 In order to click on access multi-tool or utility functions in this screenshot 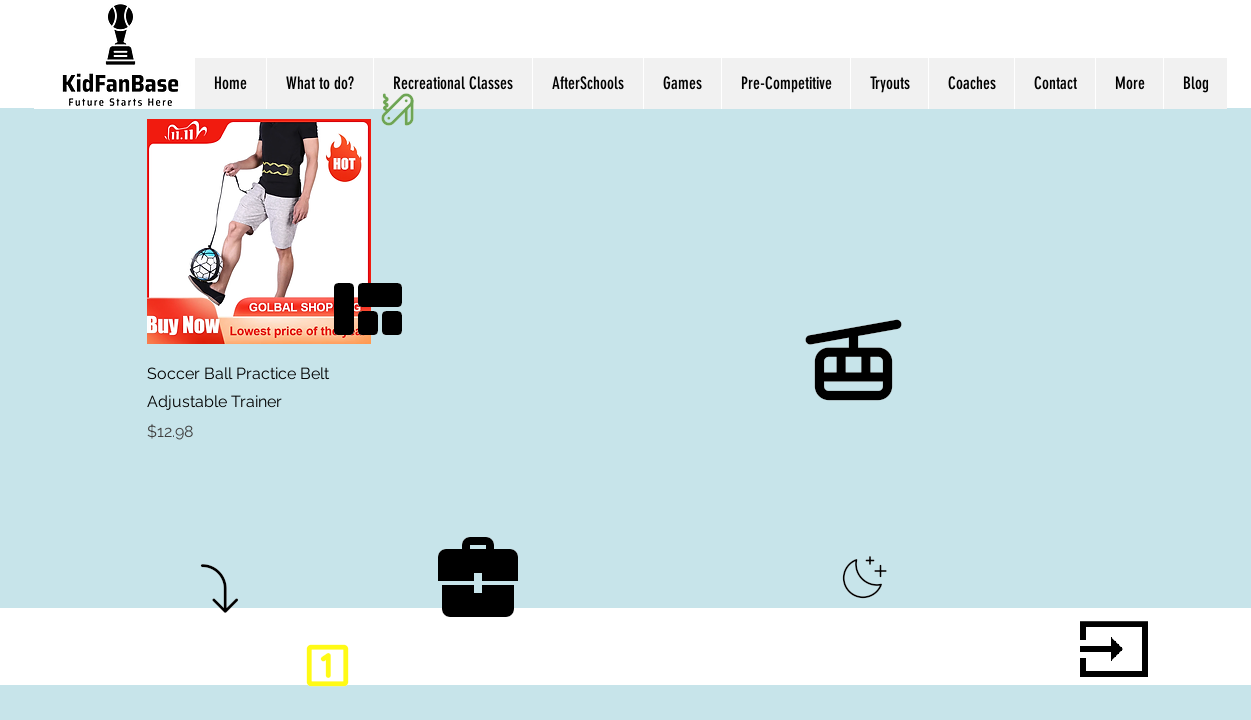, I will do `click(397, 109)`.